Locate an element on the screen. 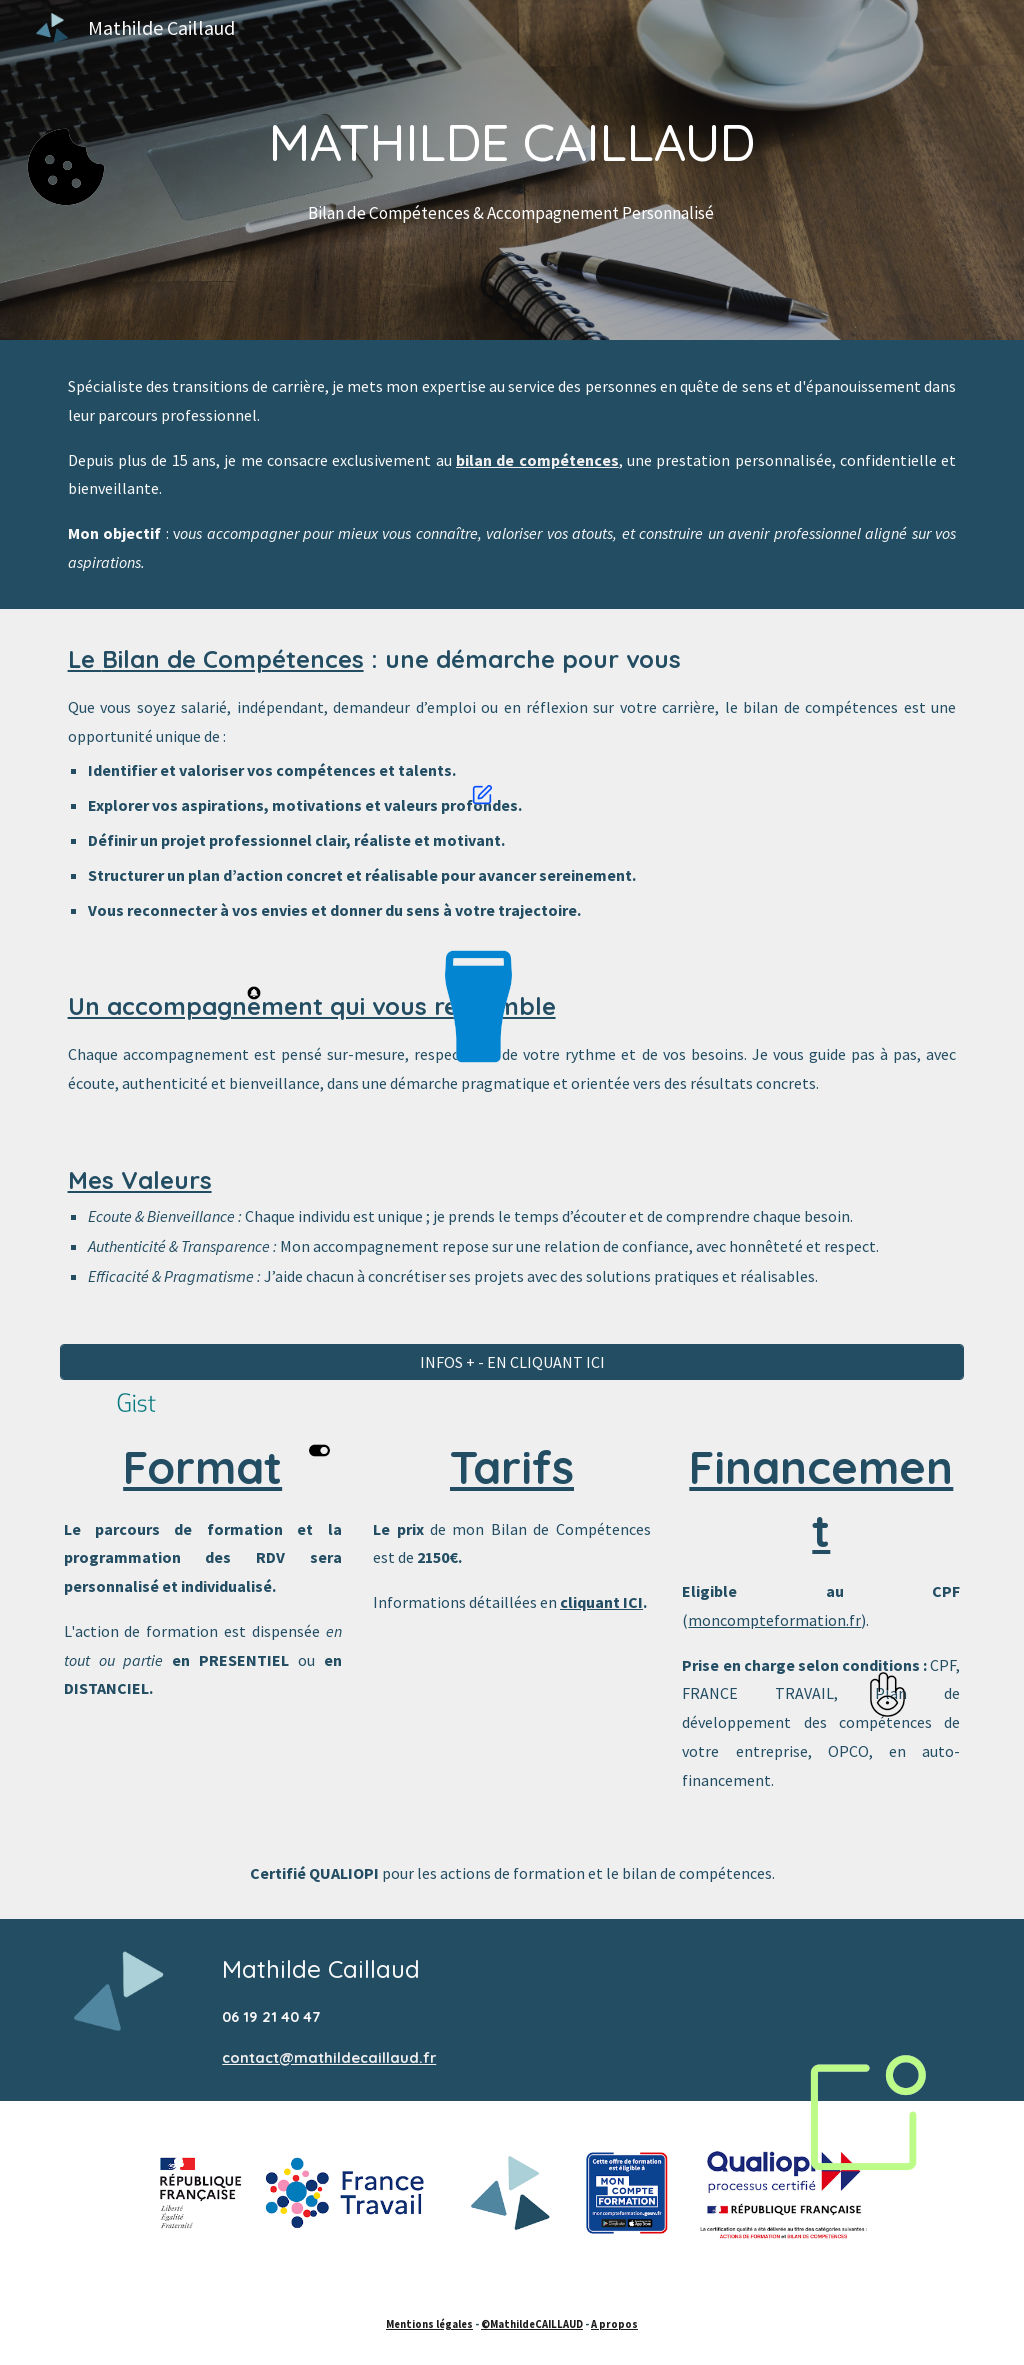 This screenshot has width=1024, height=2365. access palm reading or hand analysis feature is located at coordinates (887, 1694).